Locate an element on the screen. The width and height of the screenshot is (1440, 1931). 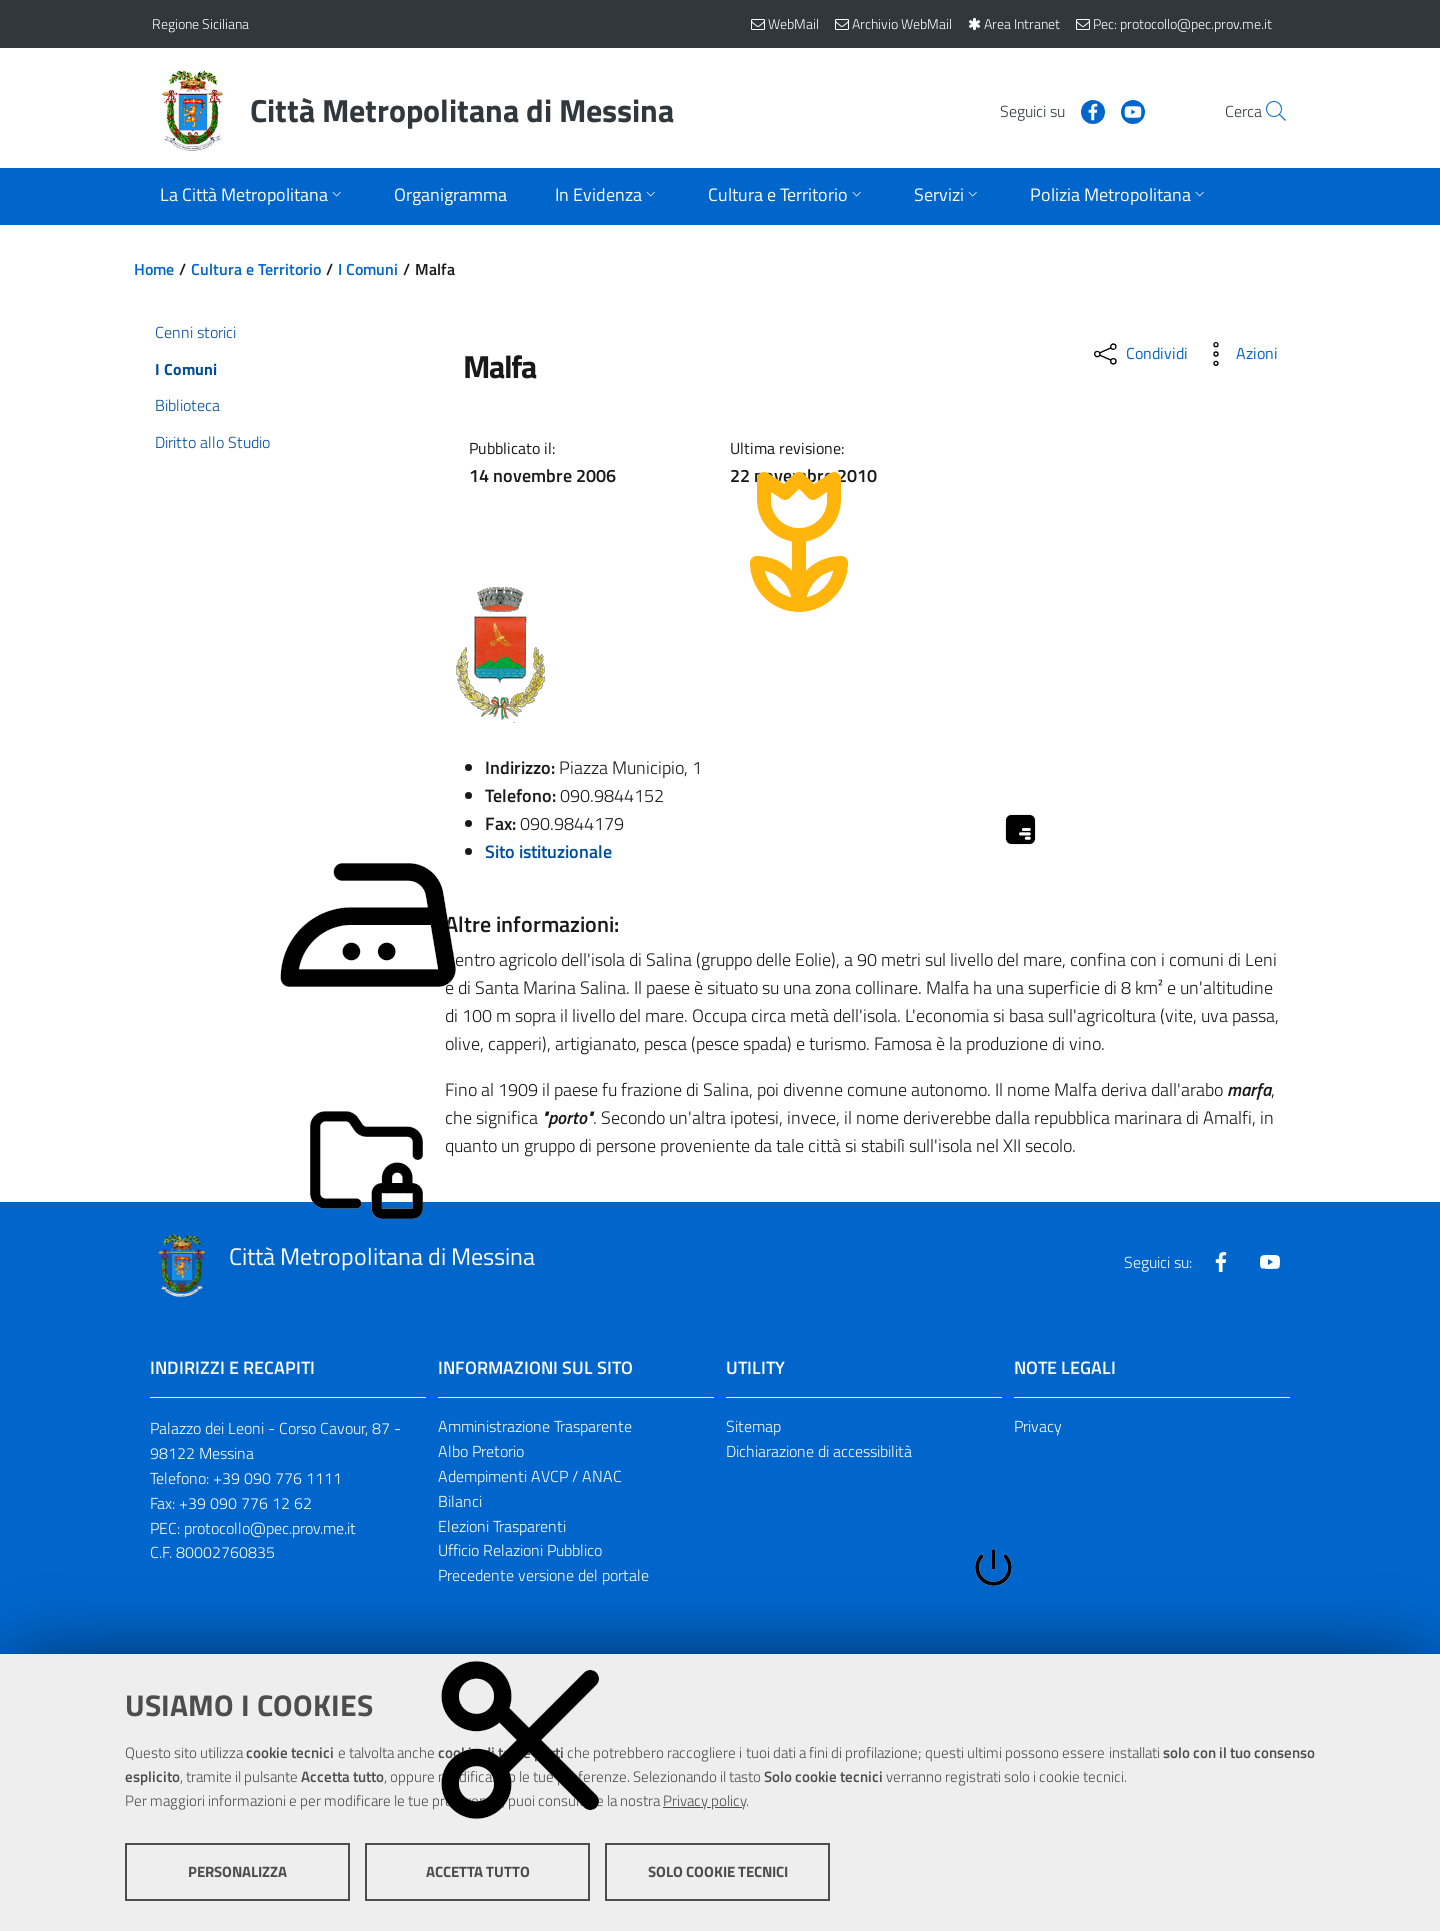
align content to bottom-right of container is located at coordinates (1020, 829).